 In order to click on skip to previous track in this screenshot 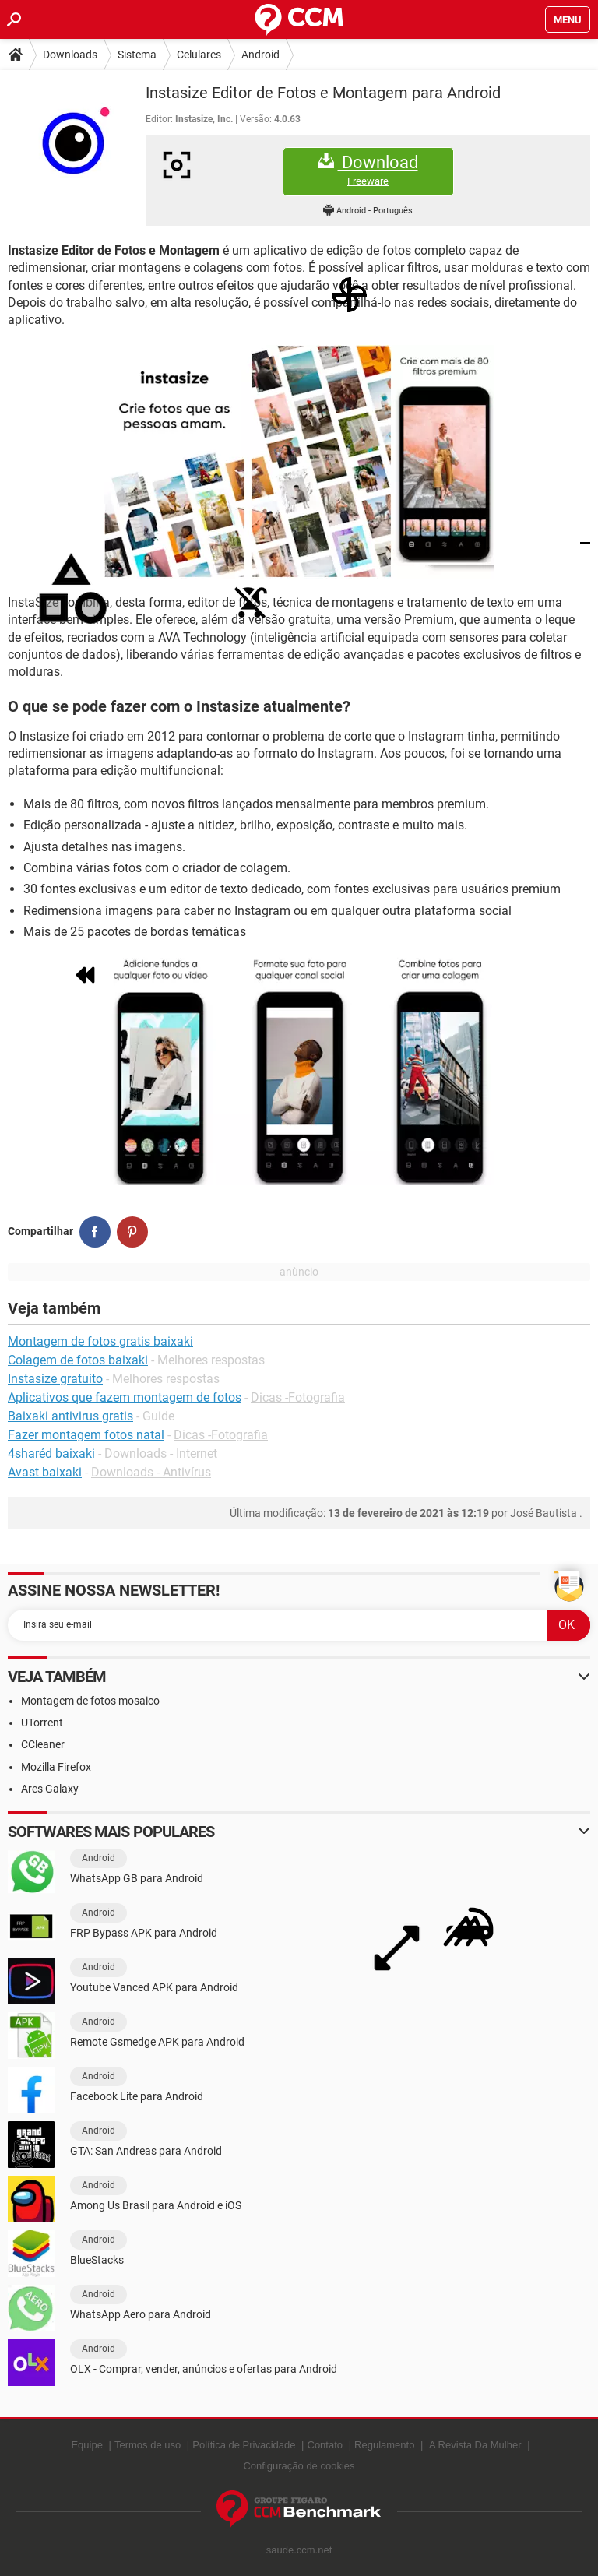, I will do `click(86, 975)`.